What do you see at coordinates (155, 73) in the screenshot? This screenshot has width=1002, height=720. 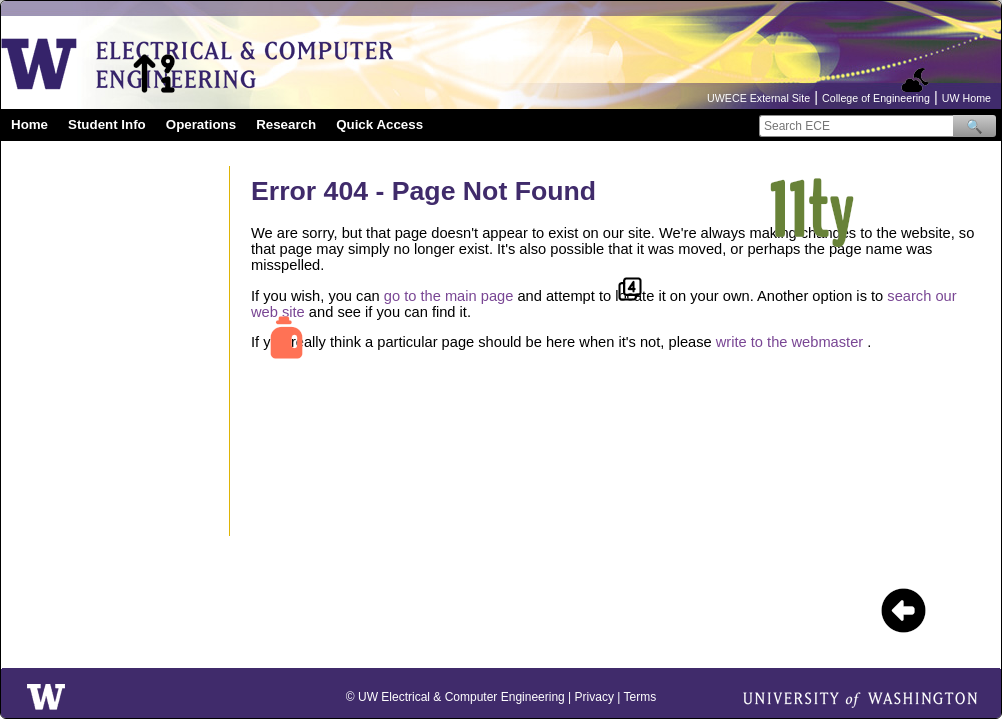 I see `sort numbers in descending order (9 to 1)` at bounding box center [155, 73].